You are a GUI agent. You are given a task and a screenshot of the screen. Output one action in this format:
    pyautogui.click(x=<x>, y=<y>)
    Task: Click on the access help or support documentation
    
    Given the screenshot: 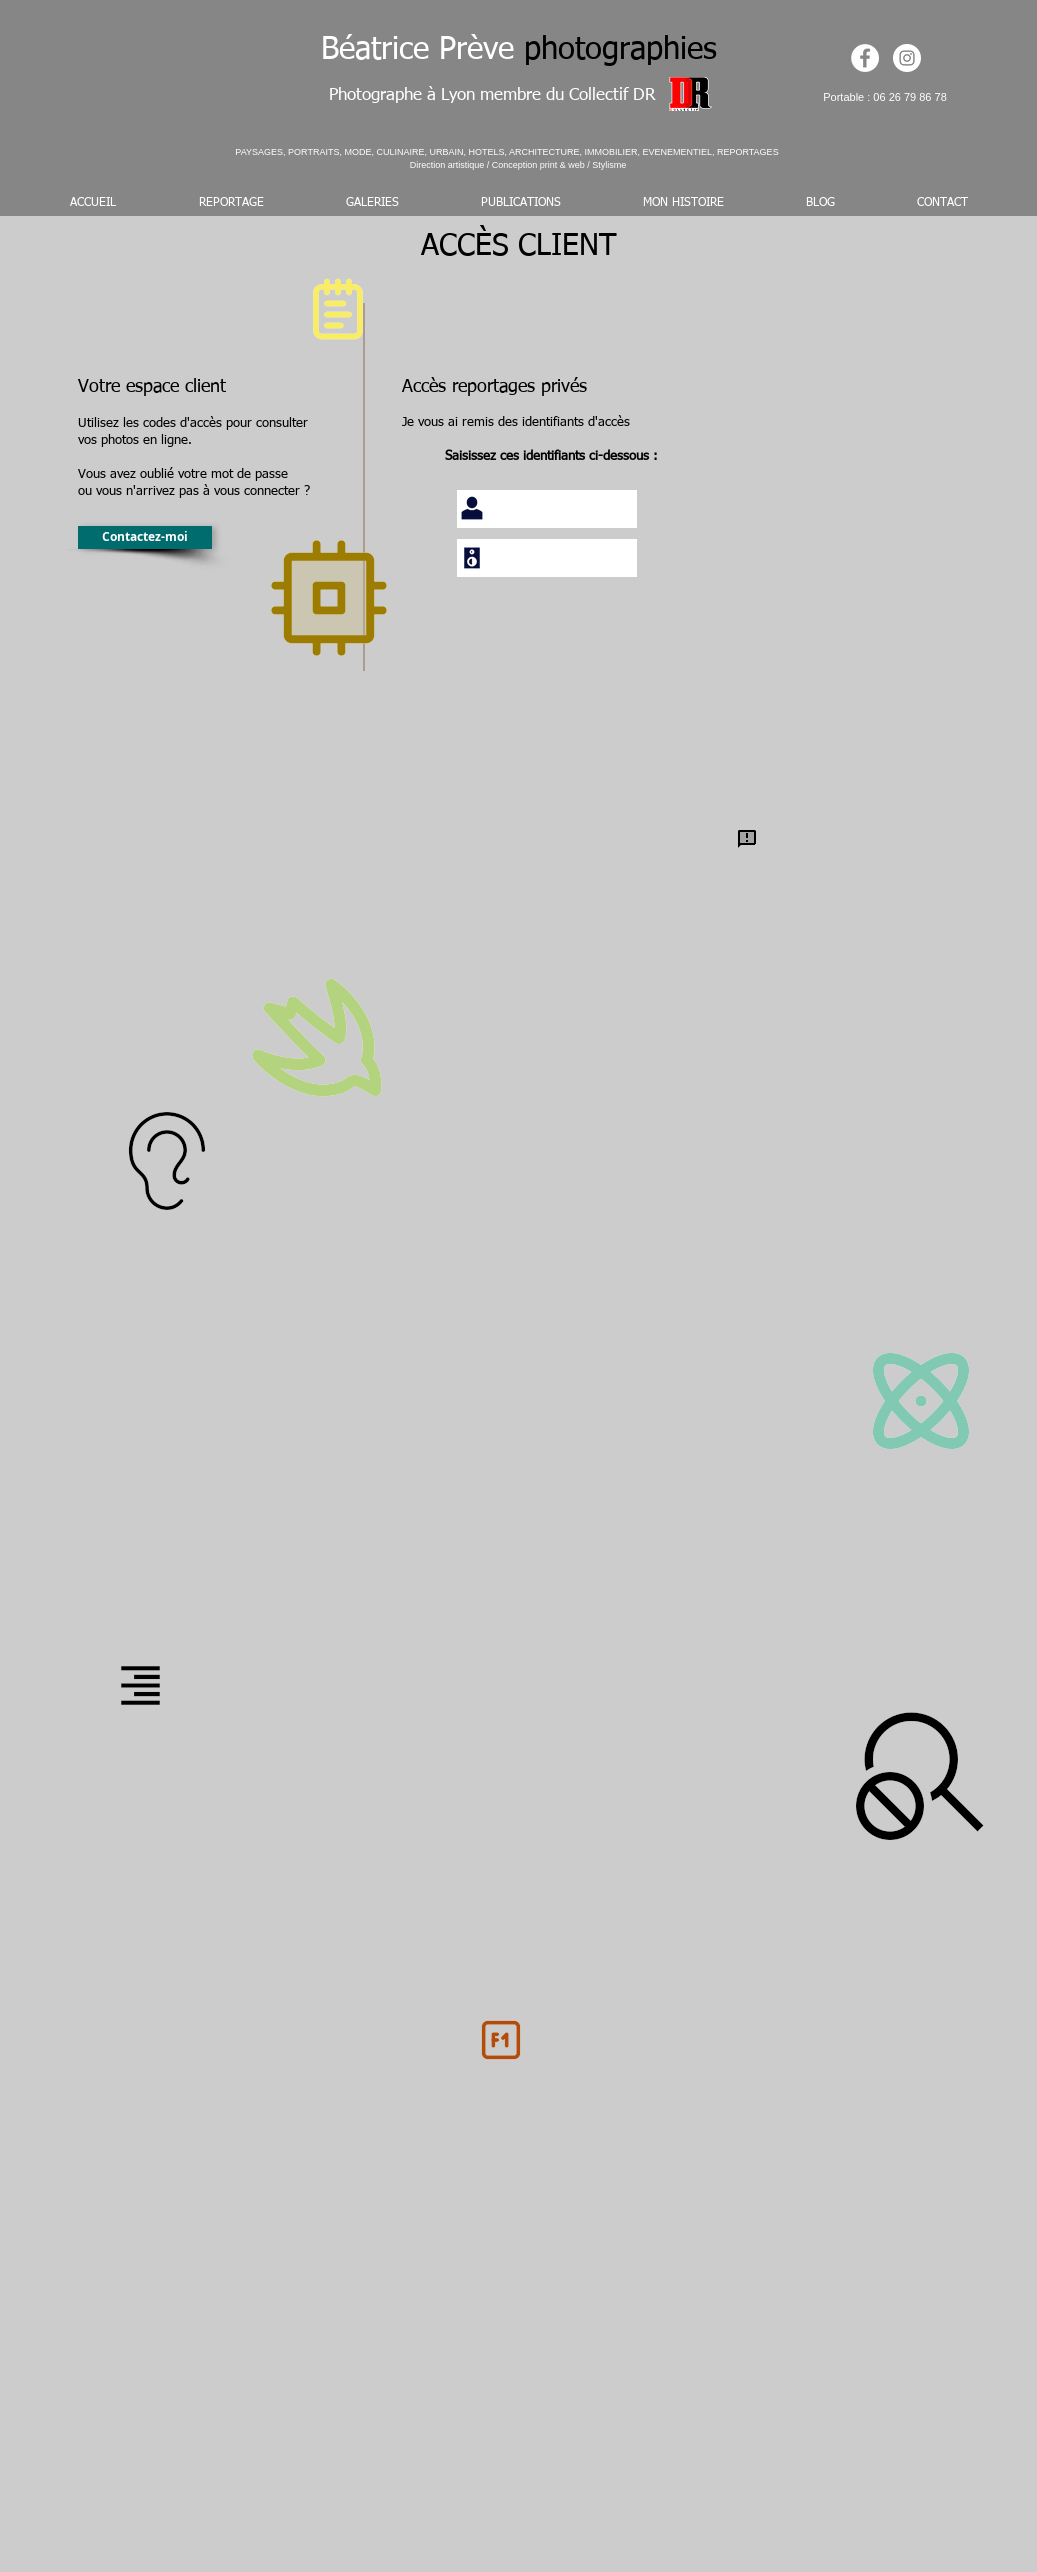 What is the action you would take?
    pyautogui.click(x=501, y=2040)
    